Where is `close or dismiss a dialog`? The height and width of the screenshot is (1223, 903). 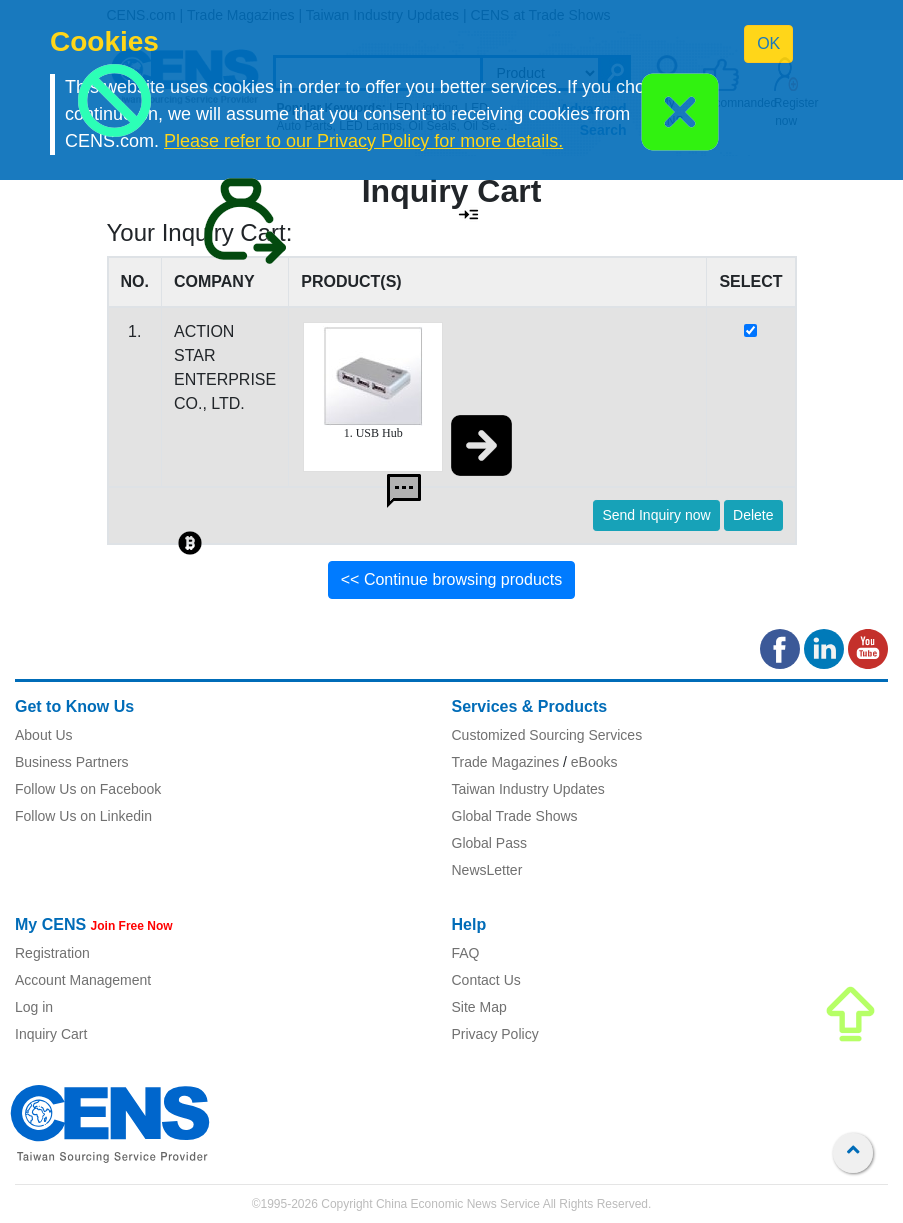 close or dismiss a dialog is located at coordinates (680, 112).